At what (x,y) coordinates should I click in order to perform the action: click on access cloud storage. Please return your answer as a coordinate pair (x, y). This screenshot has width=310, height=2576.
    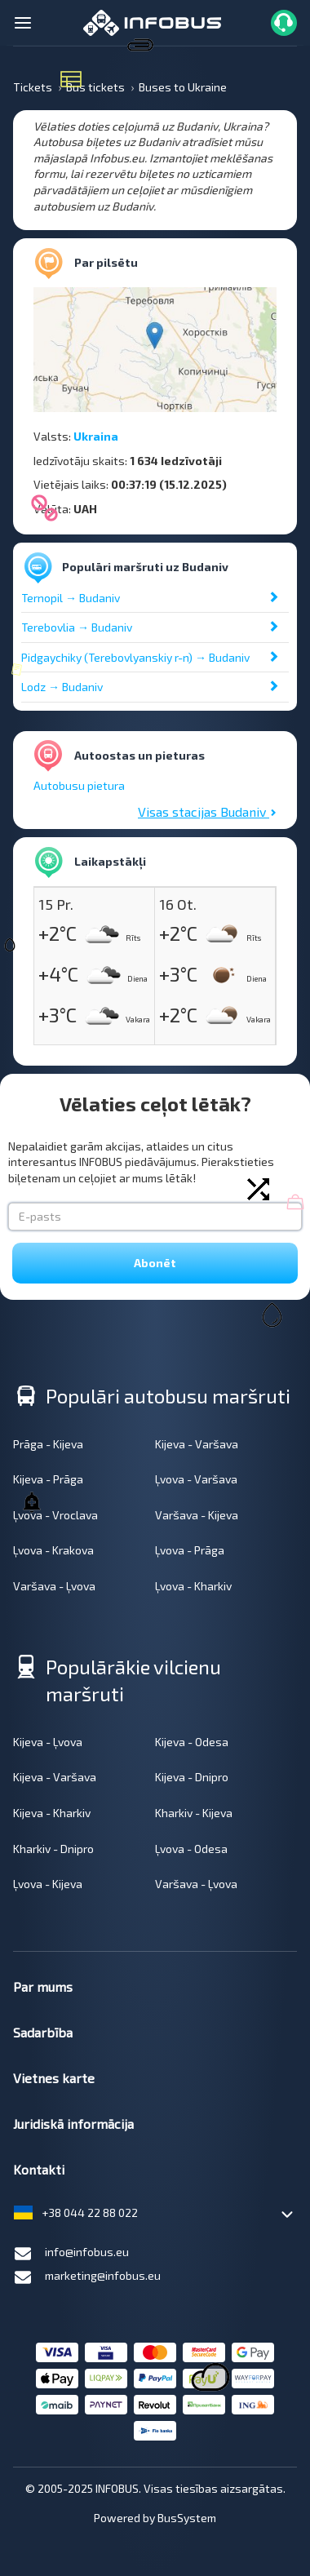
    Looking at the image, I should click on (210, 2377).